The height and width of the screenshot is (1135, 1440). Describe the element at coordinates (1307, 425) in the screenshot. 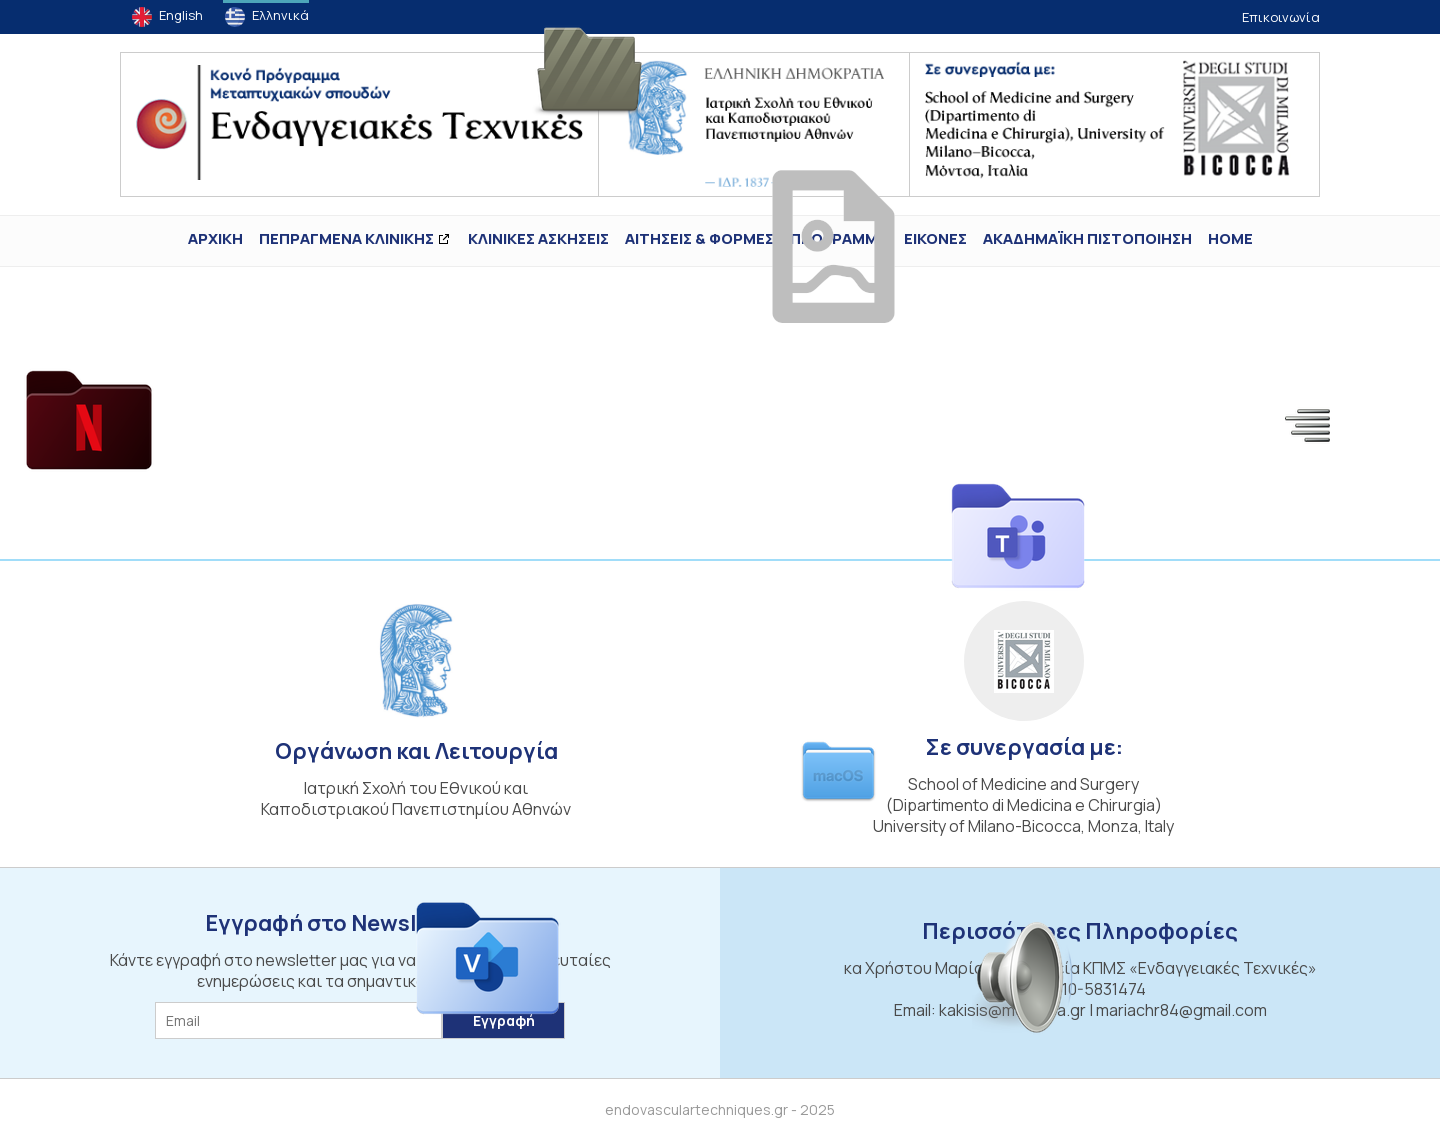

I see `align text to the right margin` at that location.